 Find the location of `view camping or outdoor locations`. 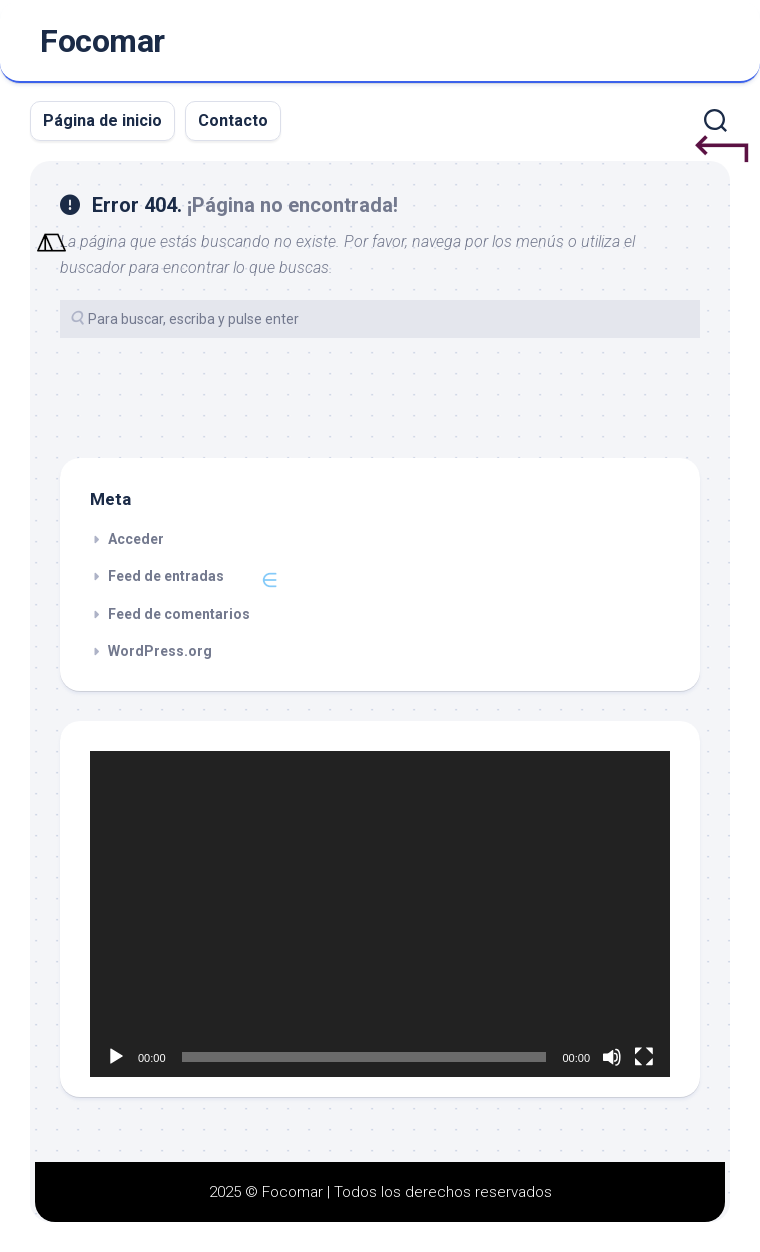

view camping or outdoor locations is located at coordinates (51, 243).